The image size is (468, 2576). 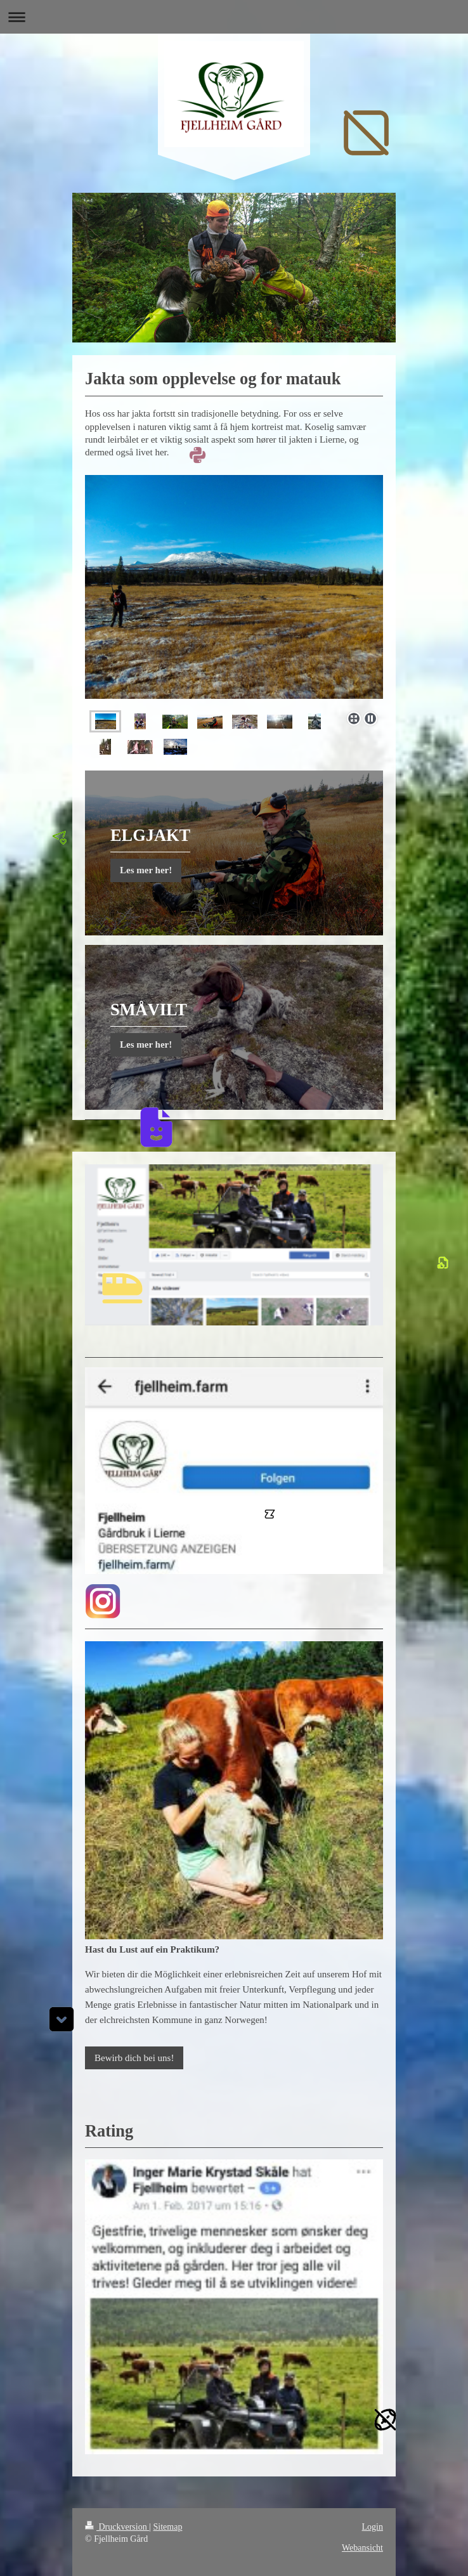 I want to click on save location to favorites, so click(x=59, y=837).